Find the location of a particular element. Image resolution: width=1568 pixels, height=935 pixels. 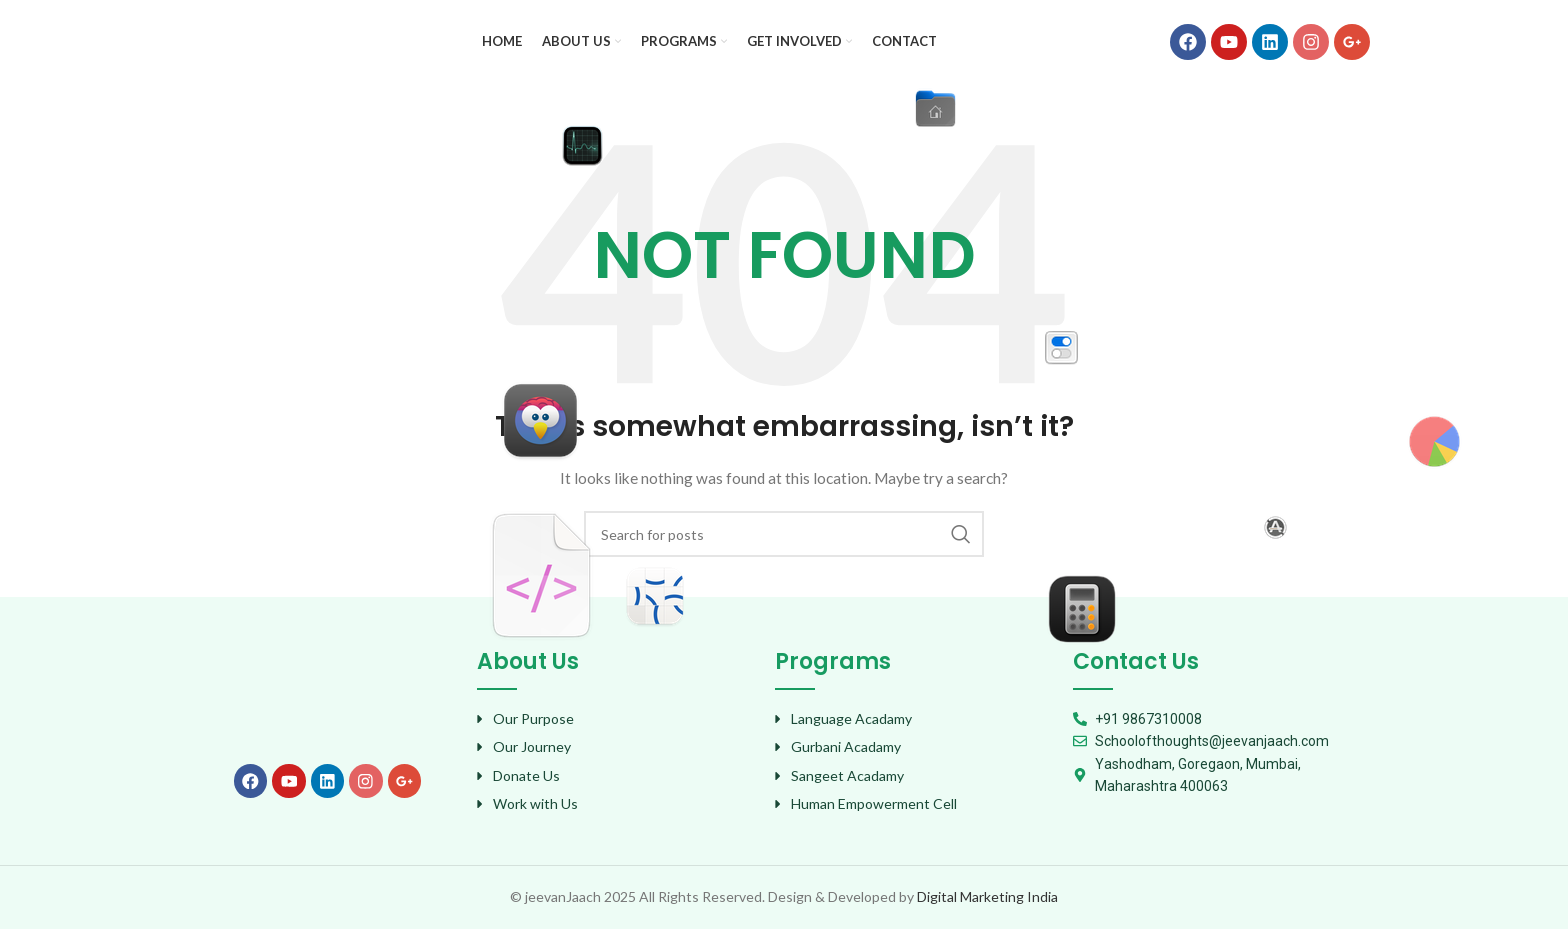

an xml or markup language file is located at coordinates (541, 575).